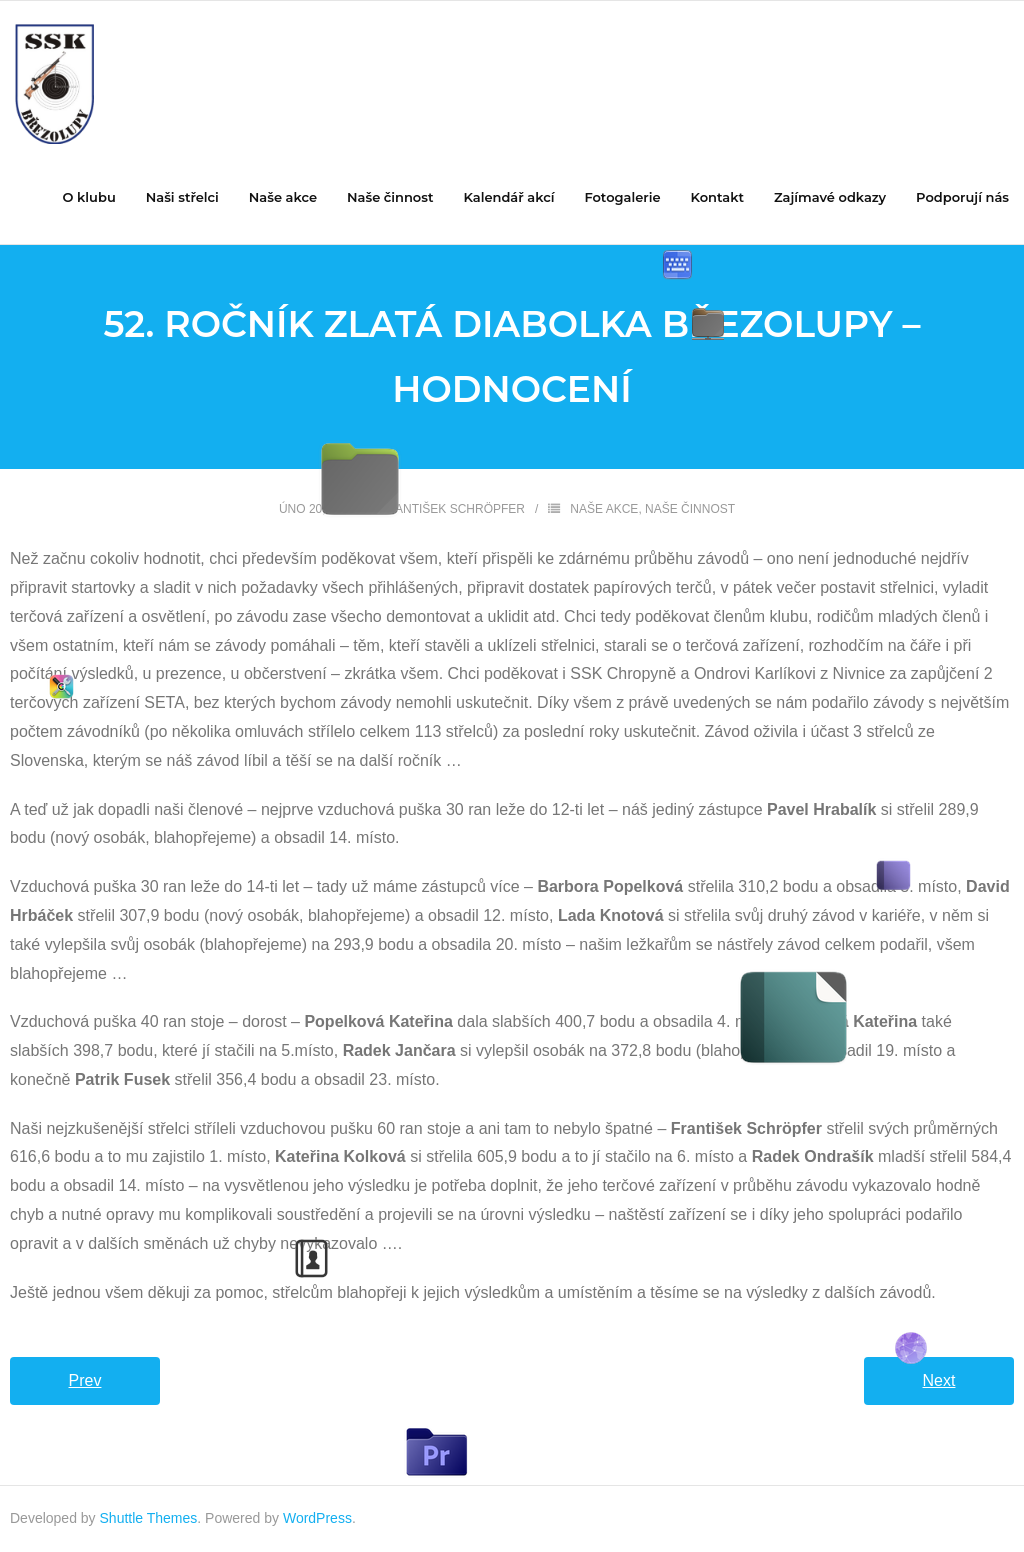 The image size is (1024, 1552). I want to click on open ColorSync Utility to manage color profiles, so click(61, 686).